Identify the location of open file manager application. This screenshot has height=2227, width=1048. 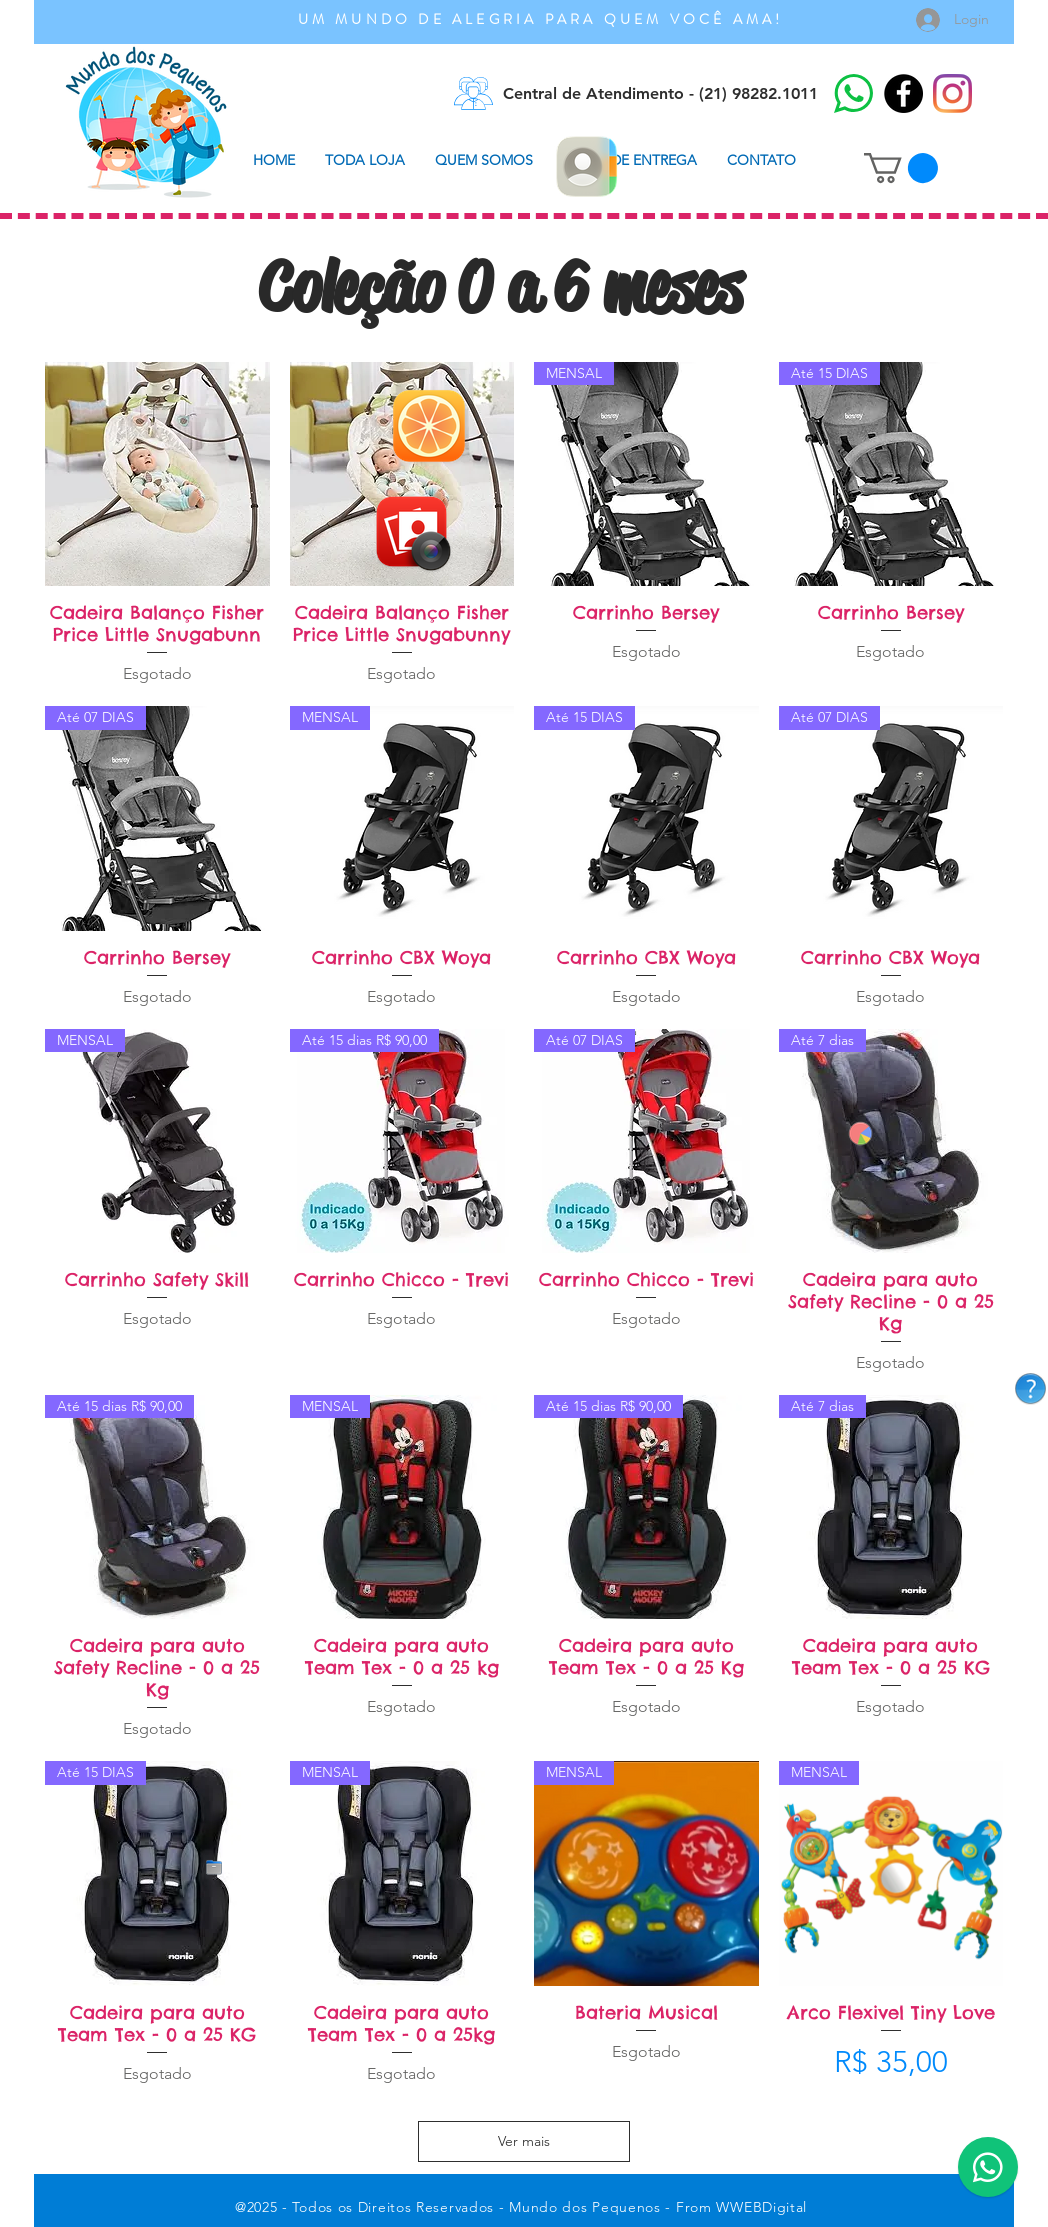
(214, 1867).